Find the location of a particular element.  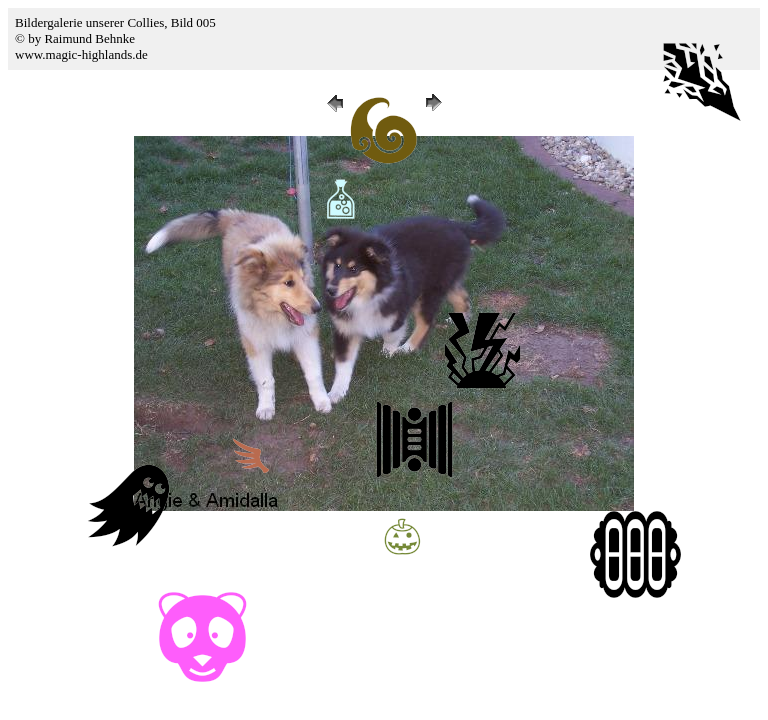

accordion or bellows instrument in a music game is located at coordinates (414, 439).